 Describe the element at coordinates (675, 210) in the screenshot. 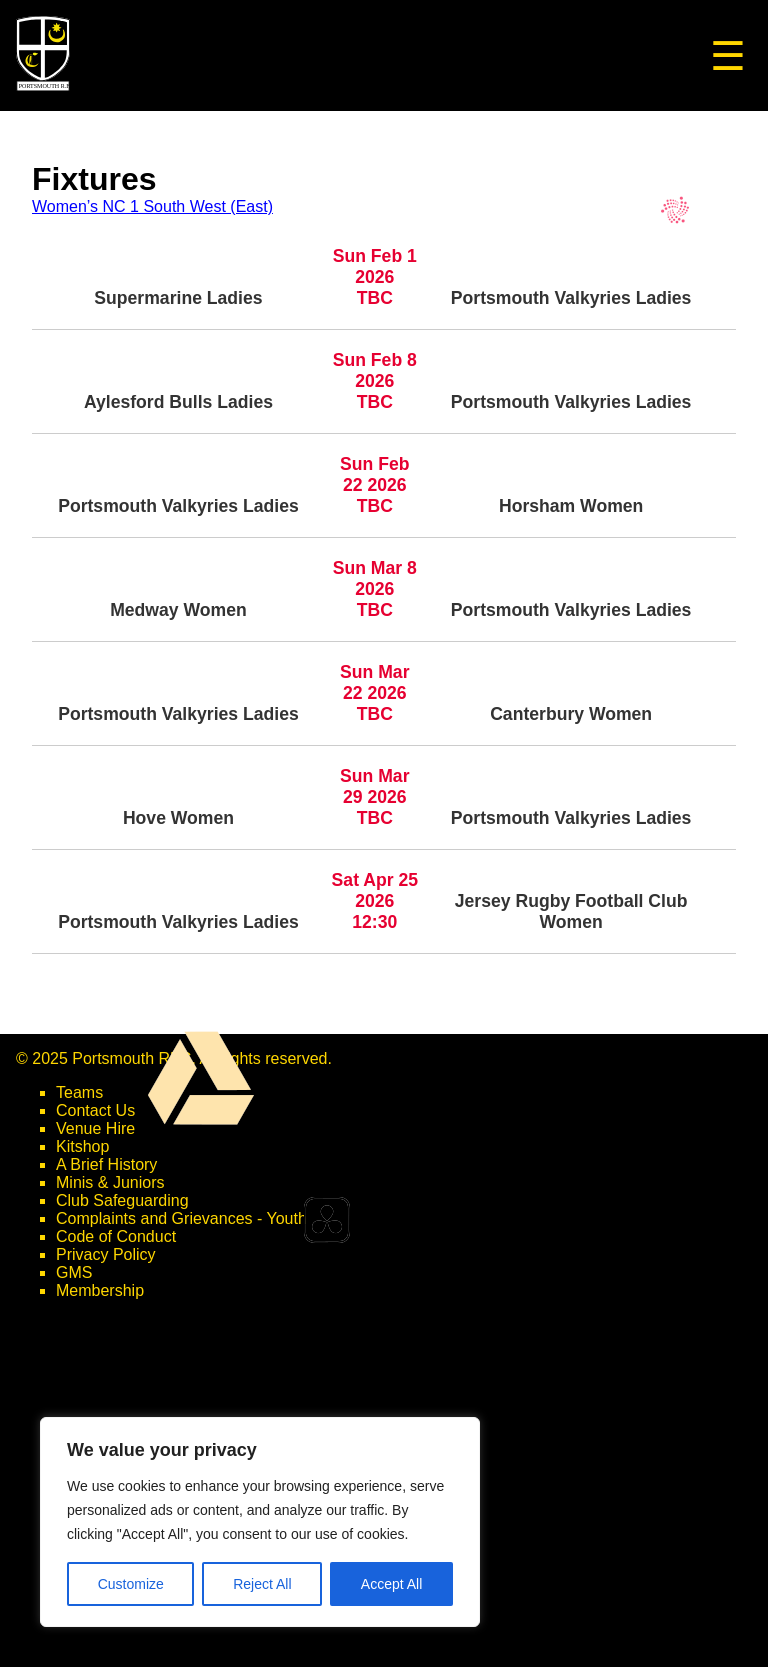

I see `IOTA cryptocurrency logo` at that location.